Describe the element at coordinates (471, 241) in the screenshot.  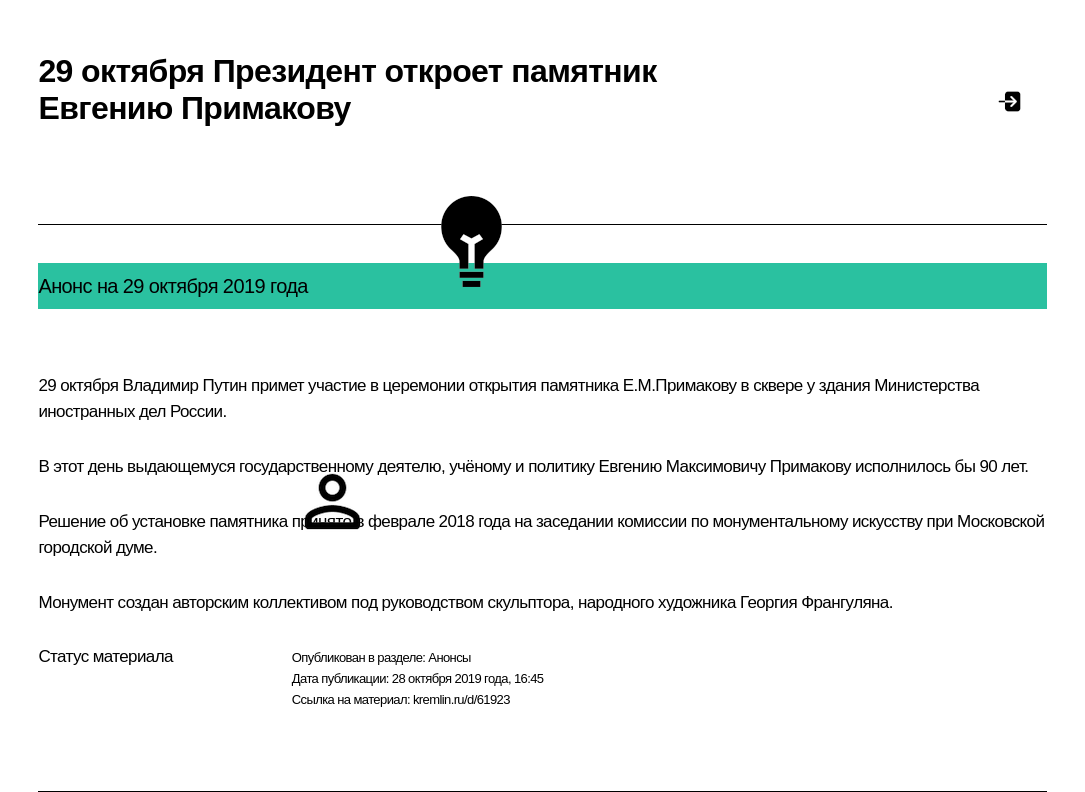
I see `access tips or suggestions` at that location.